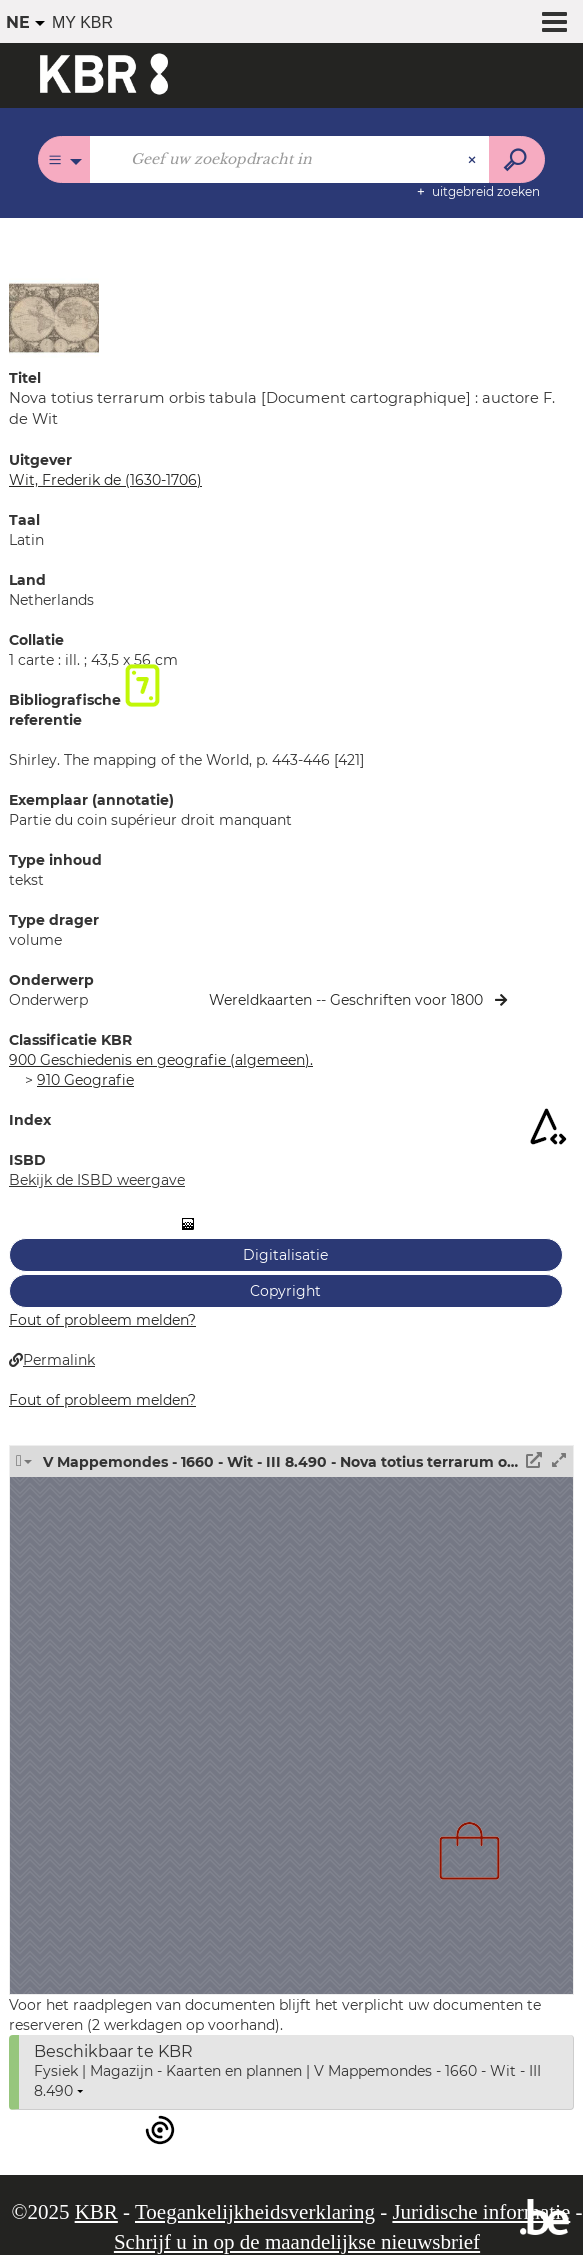 The width and height of the screenshot is (583, 2255). Describe the element at coordinates (142, 685) in the screenshot. I see `play a 7 card in a card game` at that location.